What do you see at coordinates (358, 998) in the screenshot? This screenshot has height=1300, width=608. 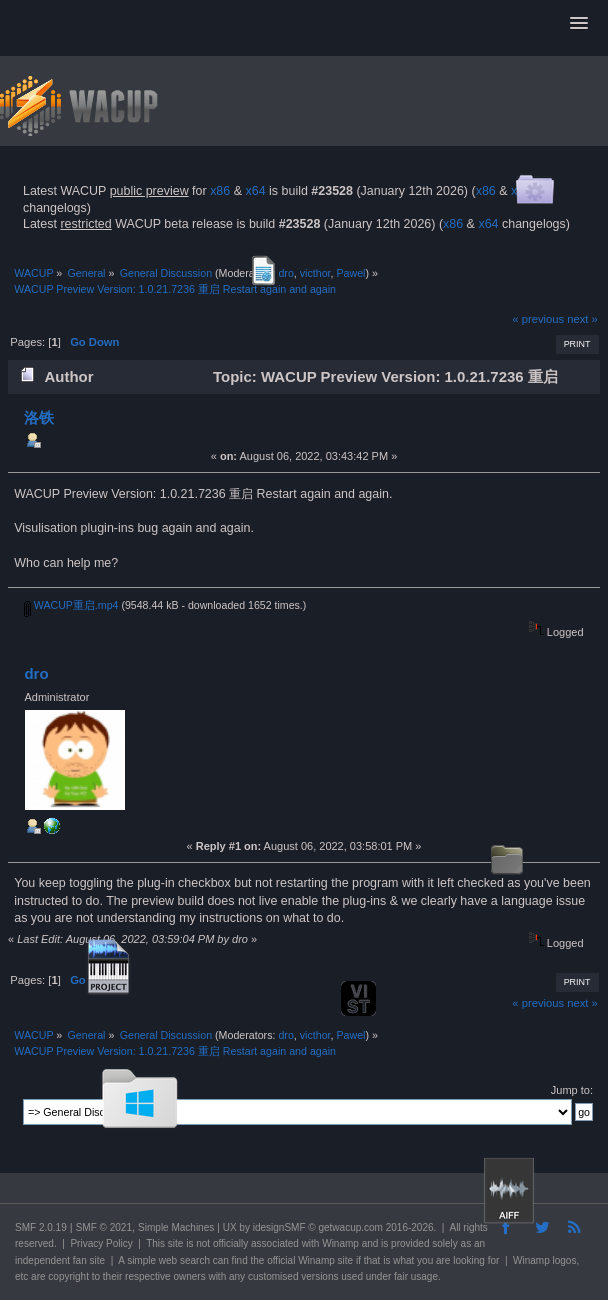 I see `vietnamese input method - simple telex keyboard` at bounding box center [358, 998].